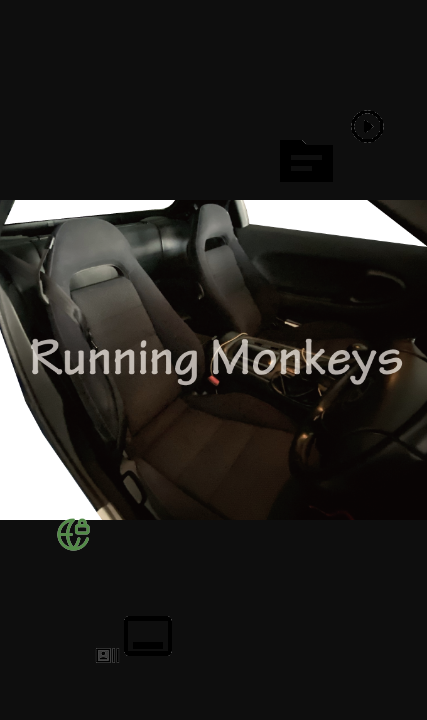  Describe the element at coordinates (148, 636) in the screenshot. I see `view video player controls or bottom action bar` at that location.